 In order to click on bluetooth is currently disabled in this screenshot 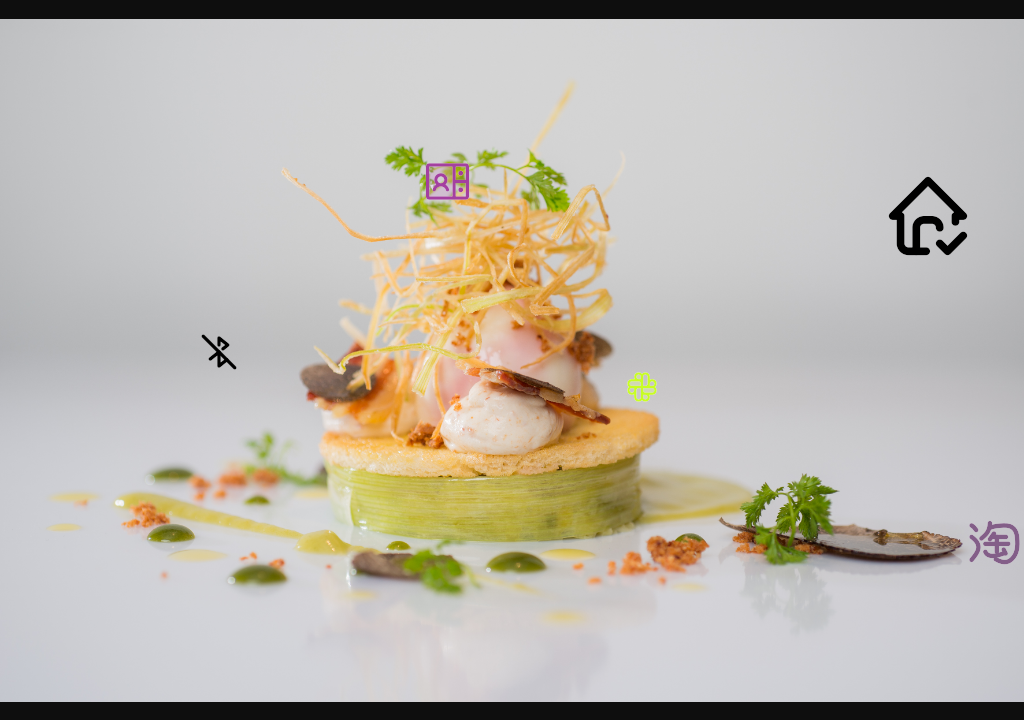, I will do `click(219, 352)`.